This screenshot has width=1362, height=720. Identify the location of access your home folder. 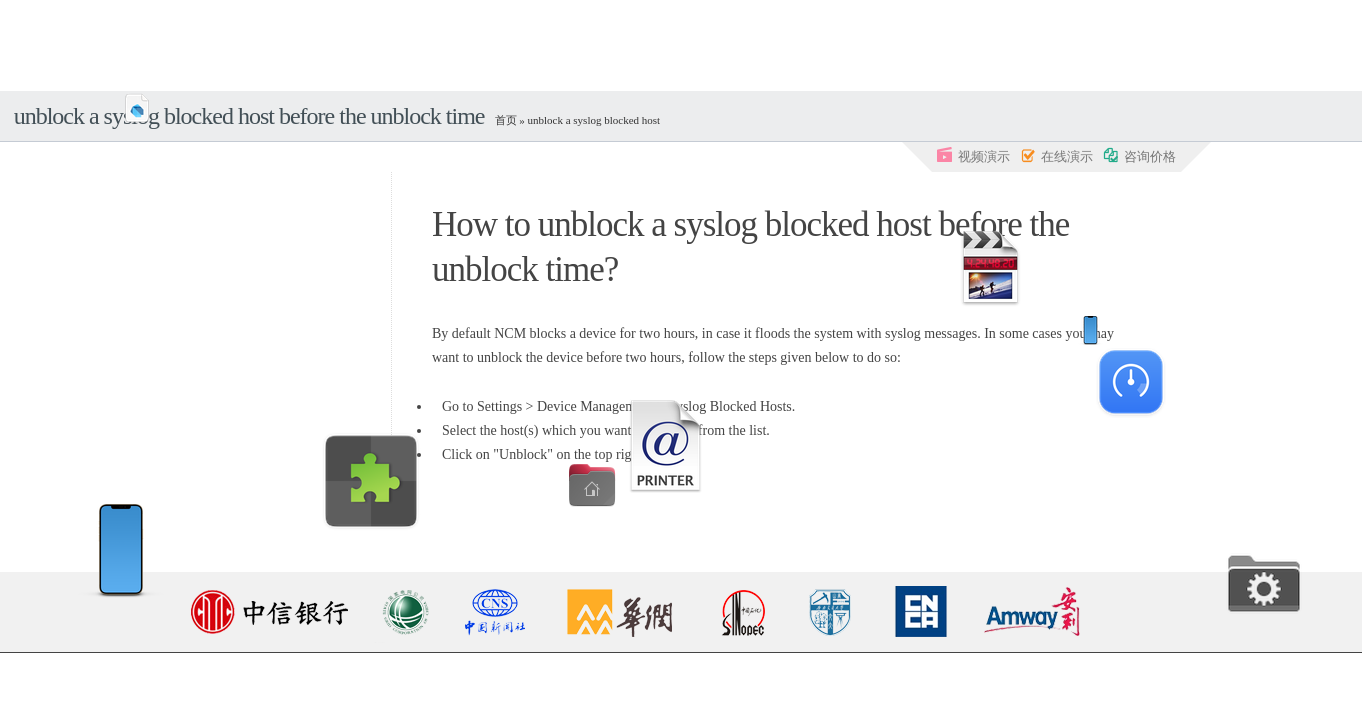
(592, 485).